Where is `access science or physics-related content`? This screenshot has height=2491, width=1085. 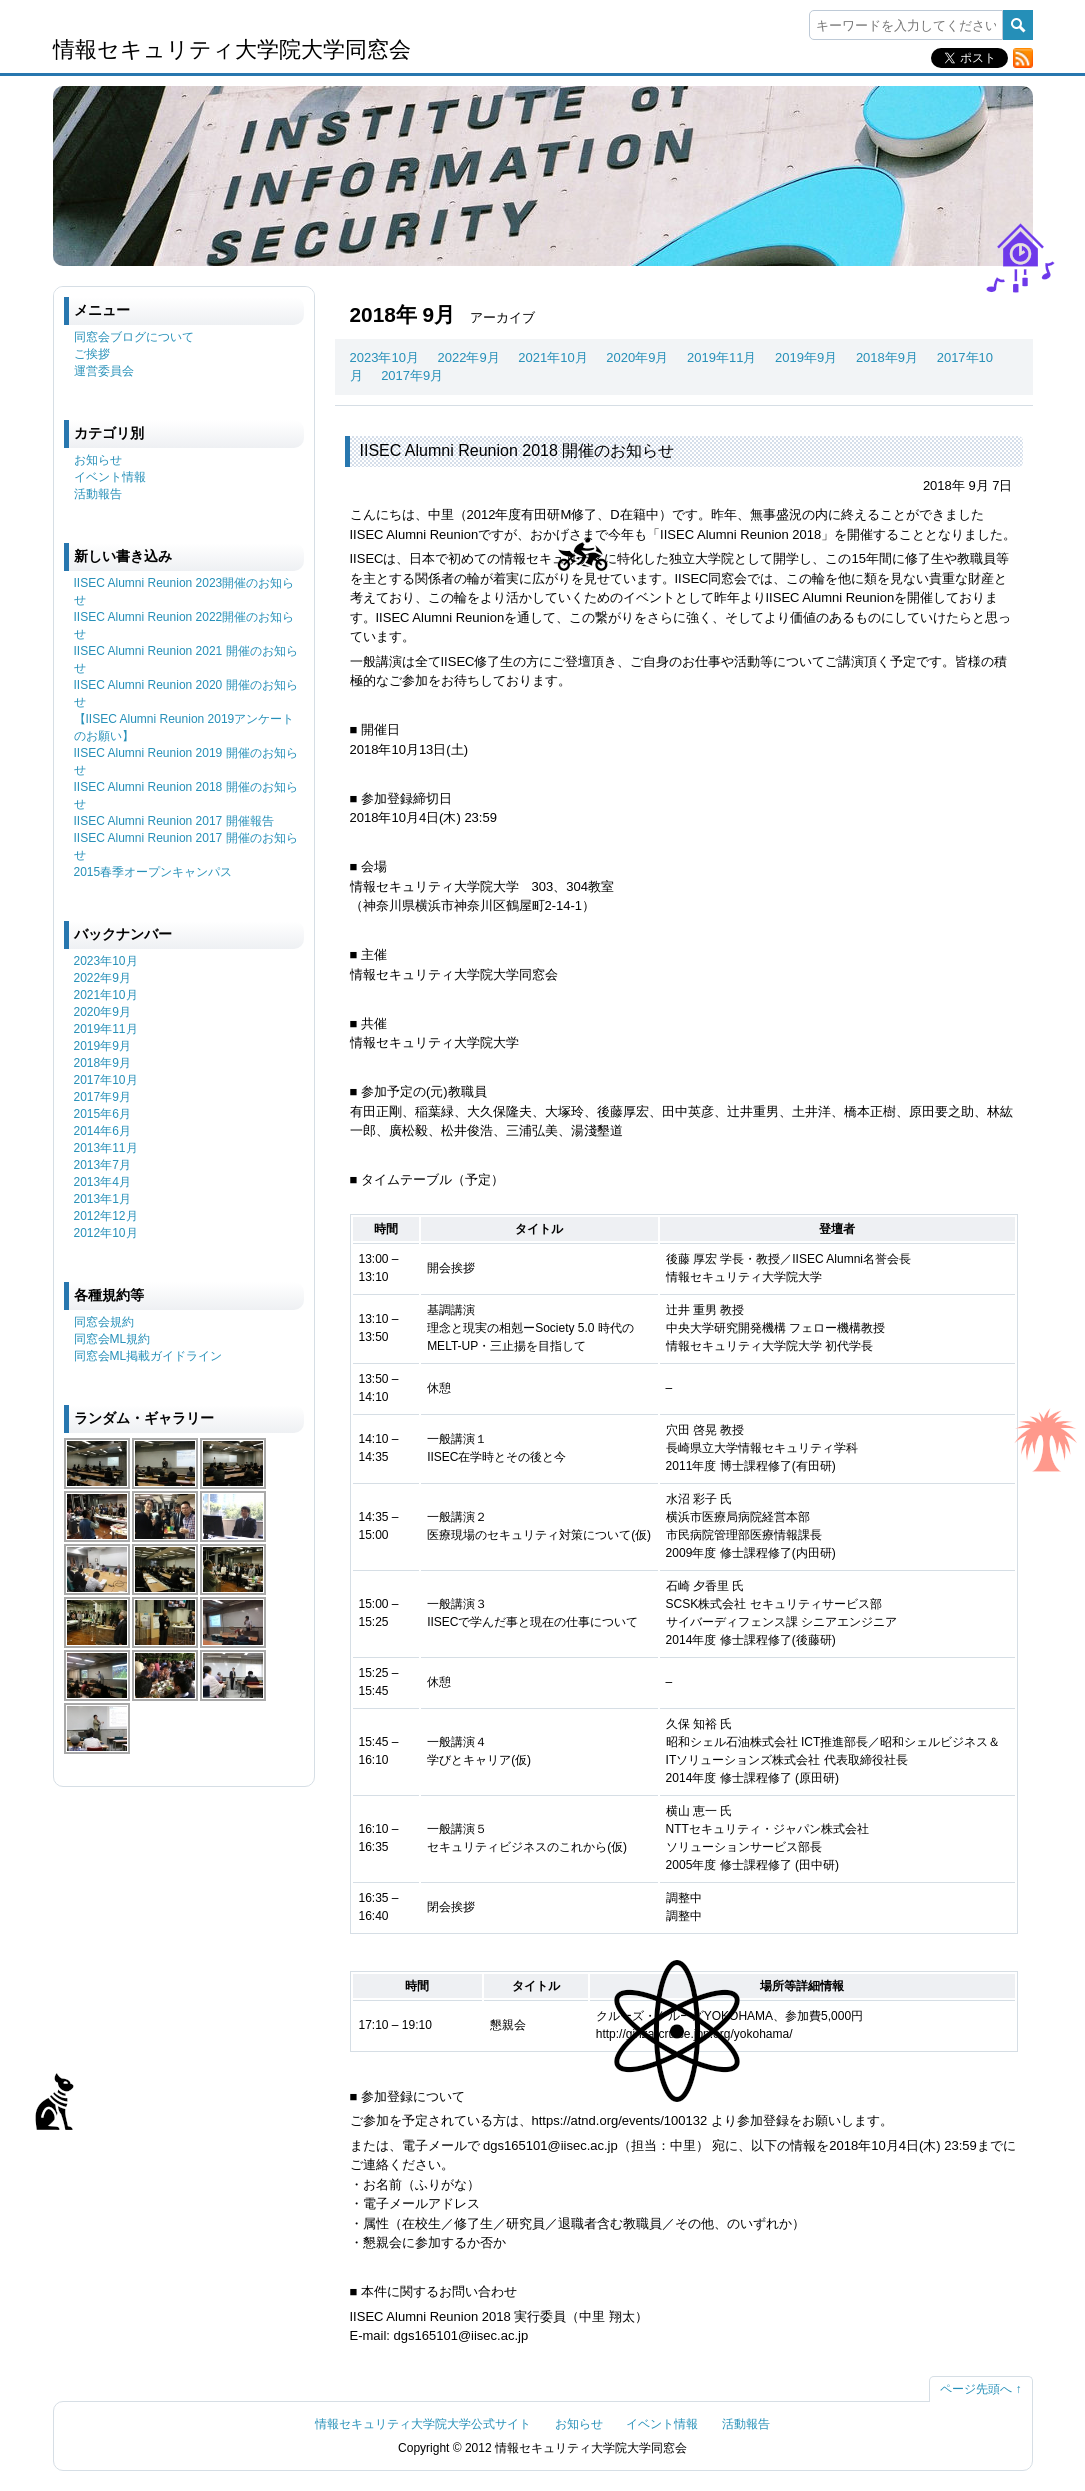 access science or physics-related content is located at coordinates (677, 2031).